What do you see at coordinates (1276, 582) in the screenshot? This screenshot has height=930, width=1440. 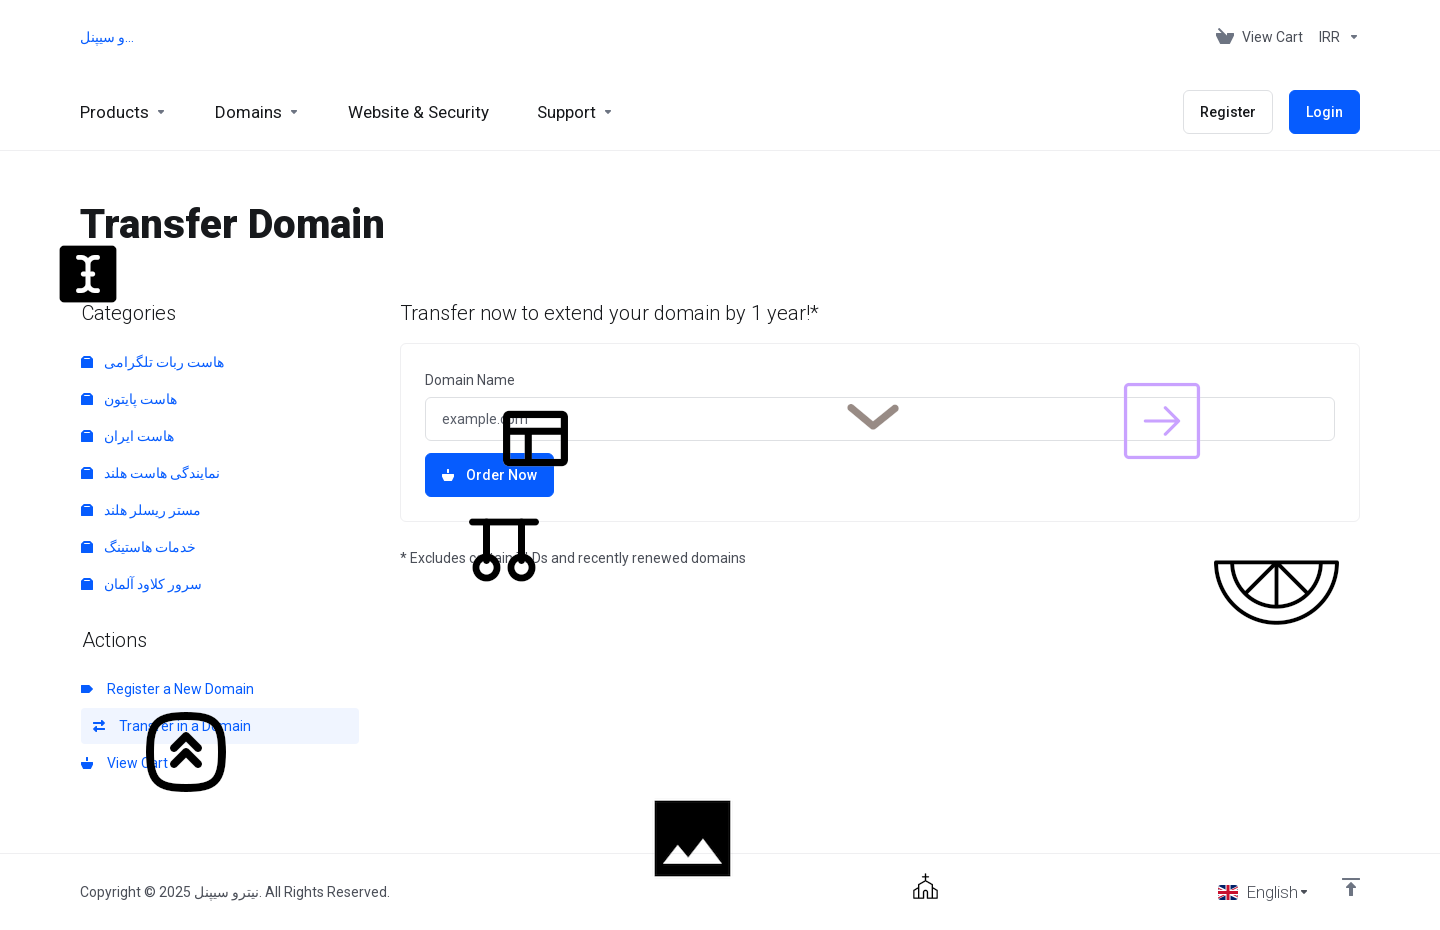 I see `indicates citrus or fruit-related content` at bounding box center [1276, 582].